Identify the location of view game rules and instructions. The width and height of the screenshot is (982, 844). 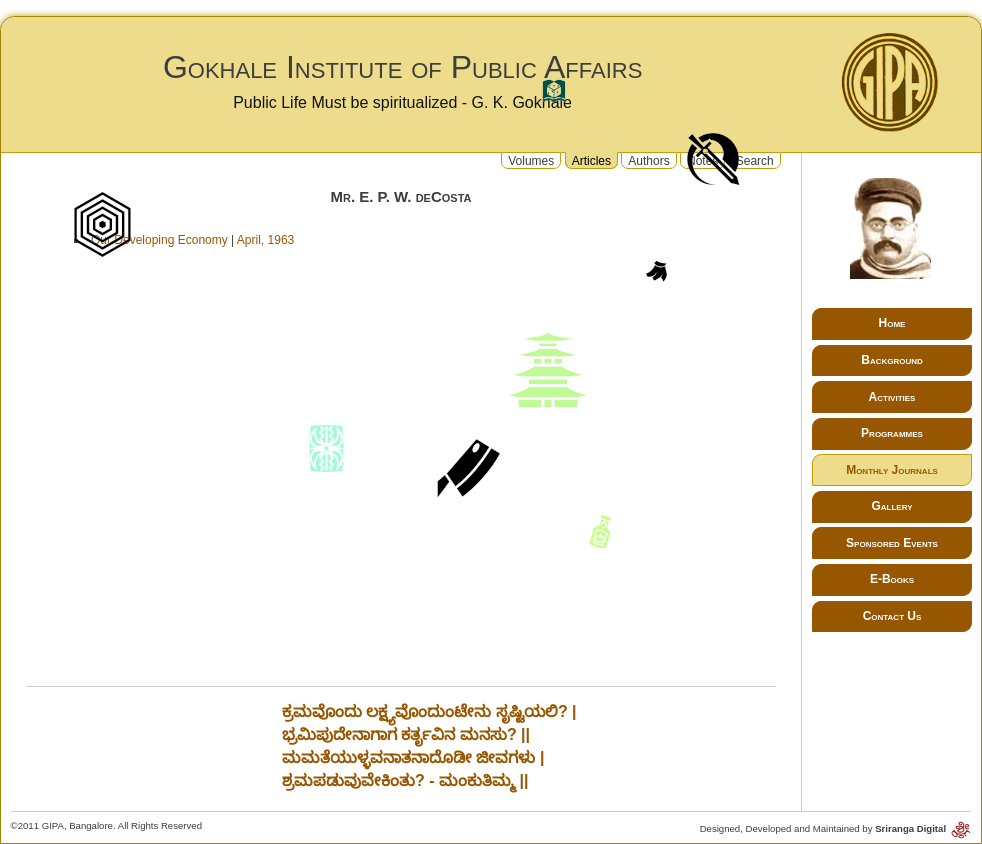
(554, 91).